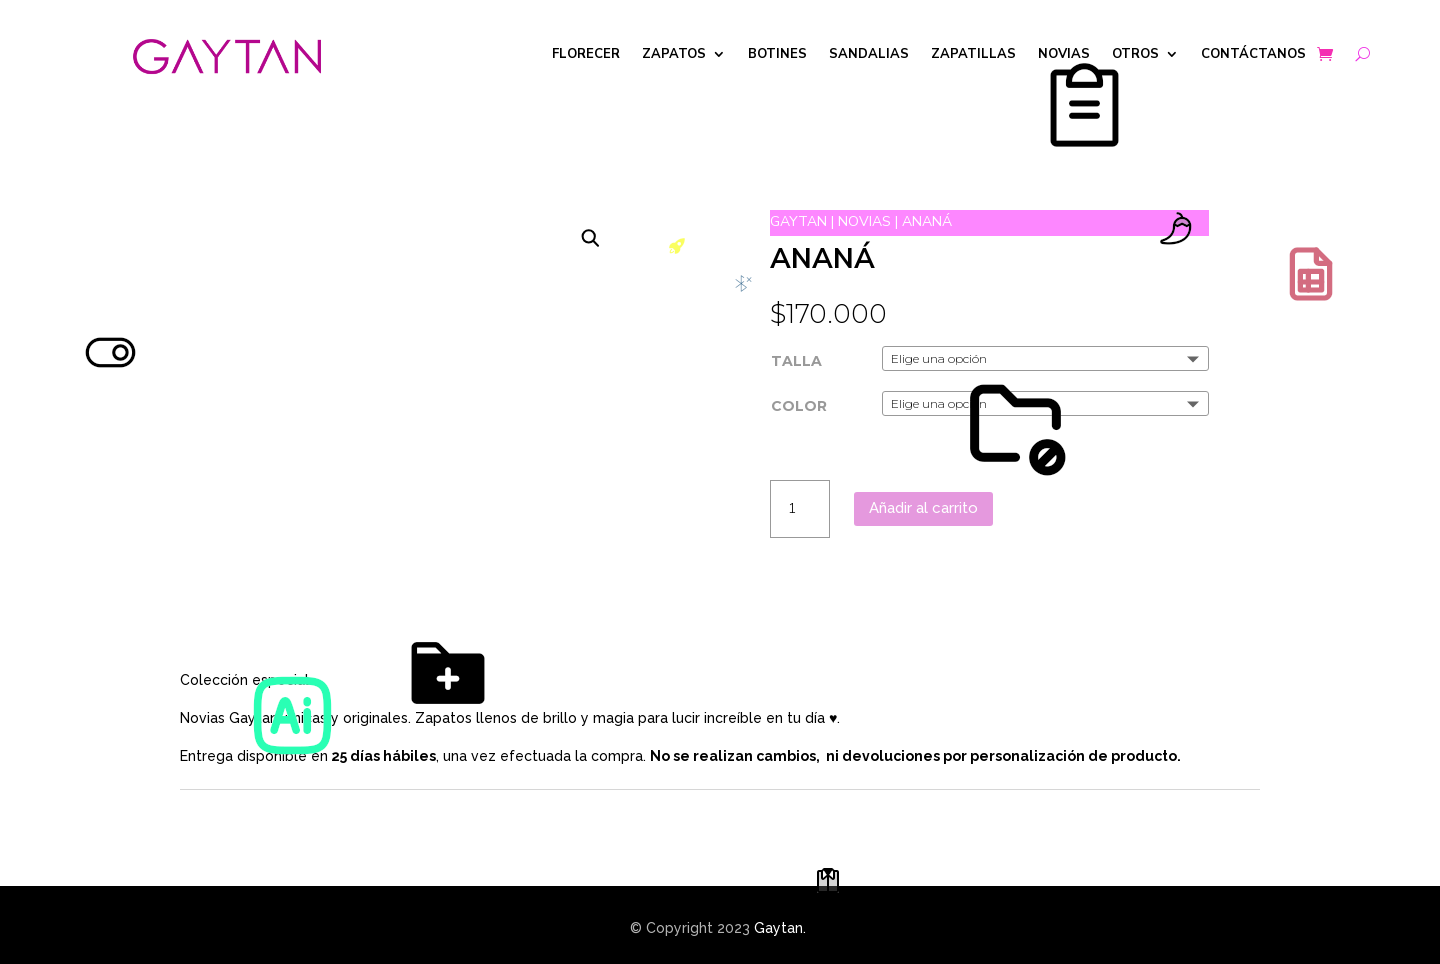 This screenshot has height=964, width=1440. Describe the element at coordinates (1015, 425) in the screenshot. I see `cancel folder upload or creation` at that location.